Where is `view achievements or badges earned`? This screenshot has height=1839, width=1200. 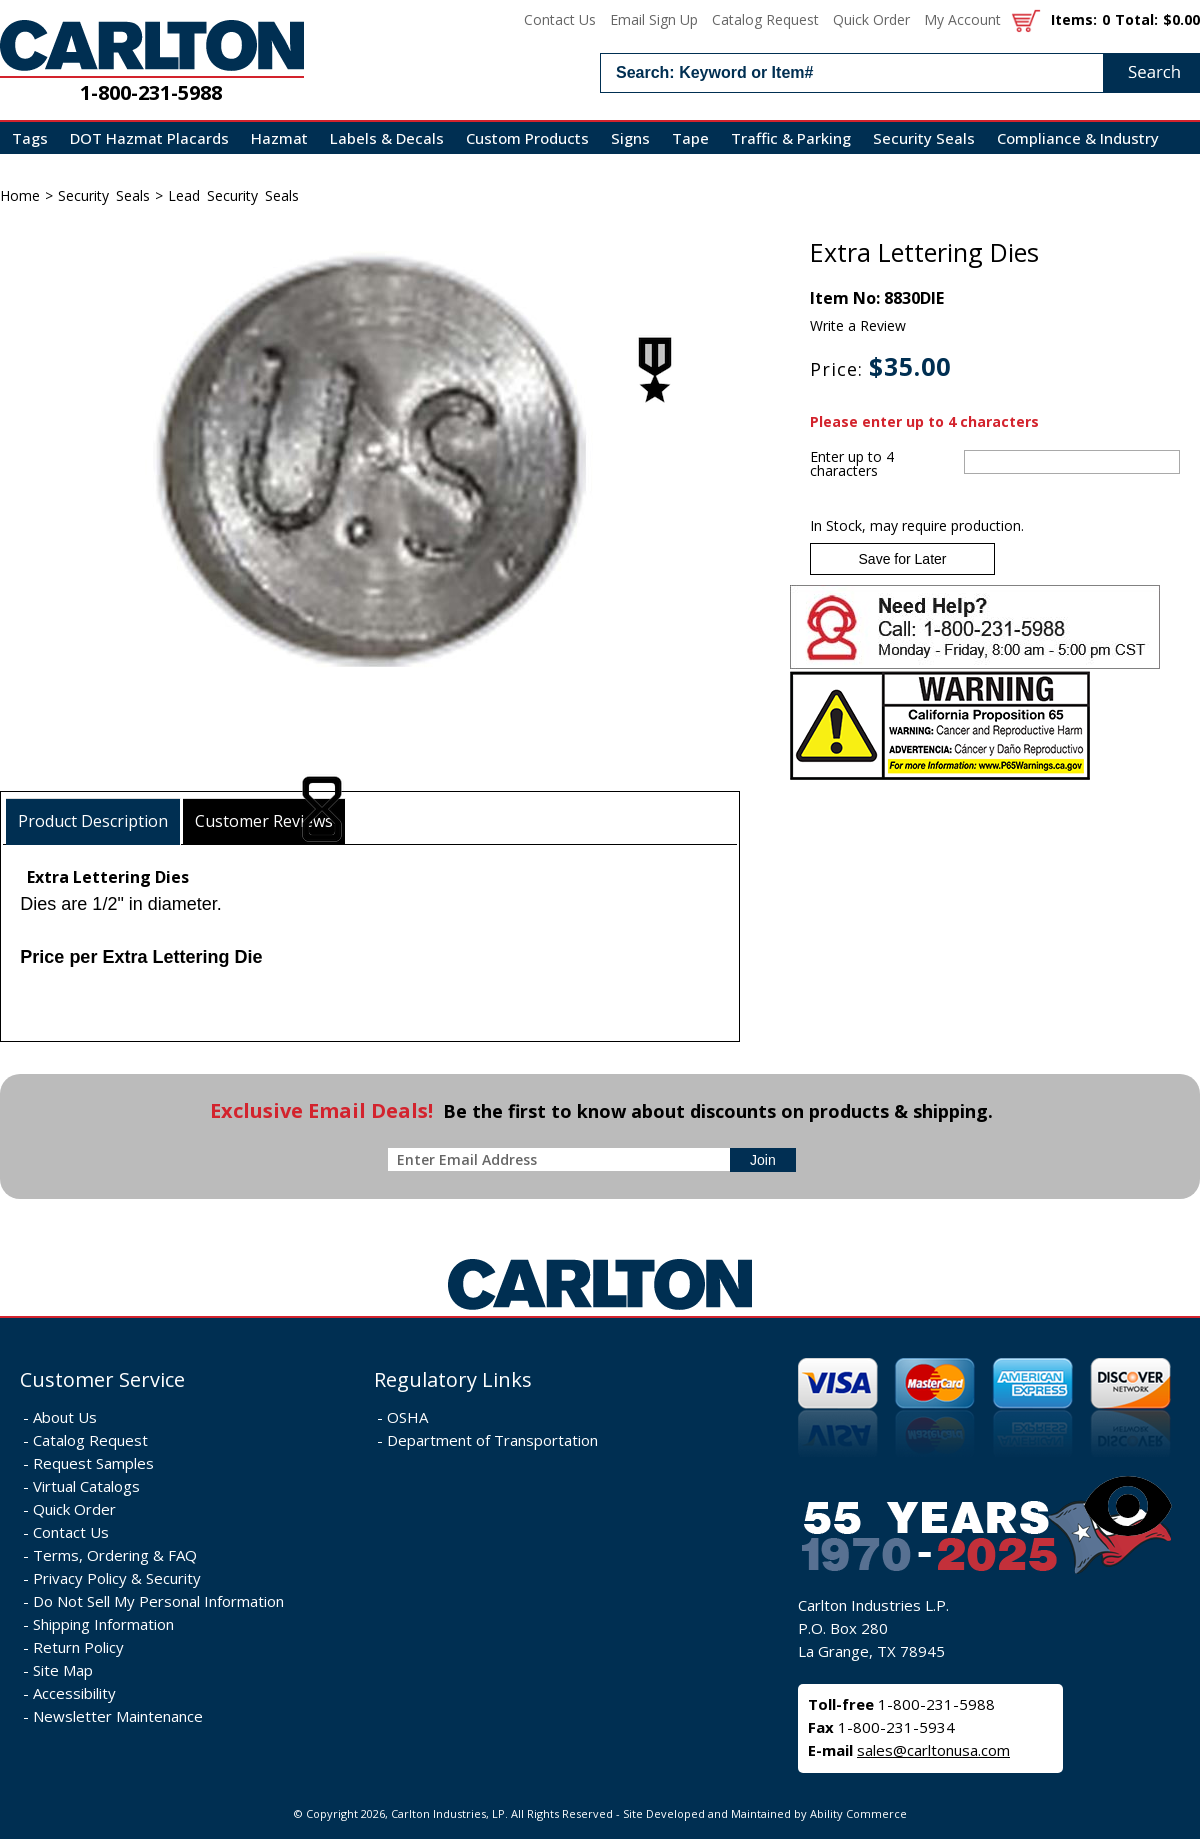 view achievements or badges earned is located at coordinates (655, 370).